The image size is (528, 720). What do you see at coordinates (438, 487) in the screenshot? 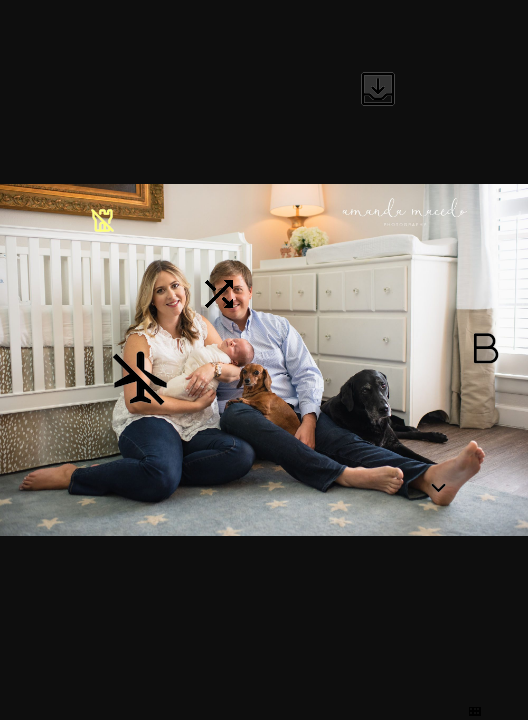
I see `expand a collapsed section or menu` at bounding box center [438, 487].